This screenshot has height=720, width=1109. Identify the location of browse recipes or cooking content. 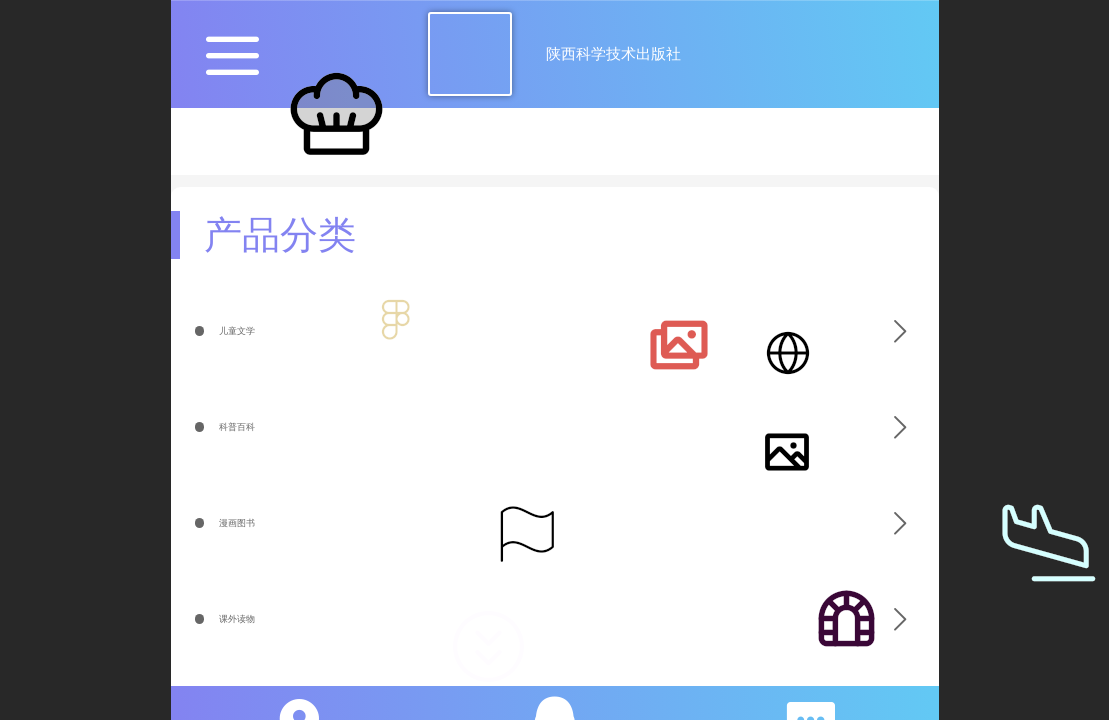
(336, 115).